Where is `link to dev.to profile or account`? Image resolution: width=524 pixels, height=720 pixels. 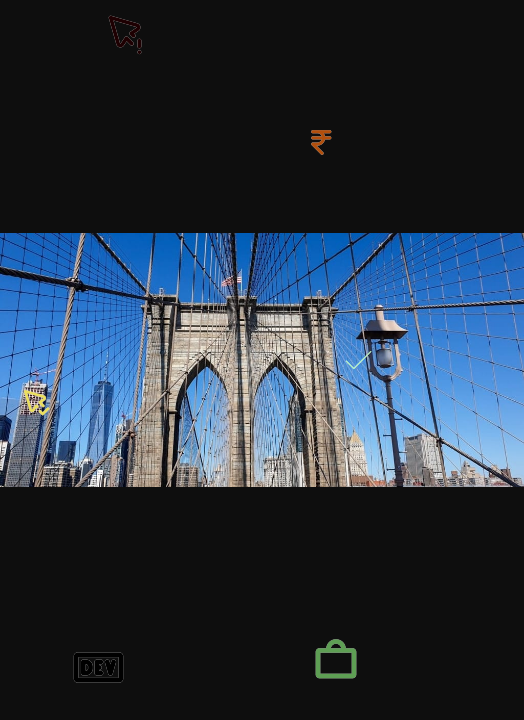 link to dev.to profile or account is located at coordinates (98, 667).